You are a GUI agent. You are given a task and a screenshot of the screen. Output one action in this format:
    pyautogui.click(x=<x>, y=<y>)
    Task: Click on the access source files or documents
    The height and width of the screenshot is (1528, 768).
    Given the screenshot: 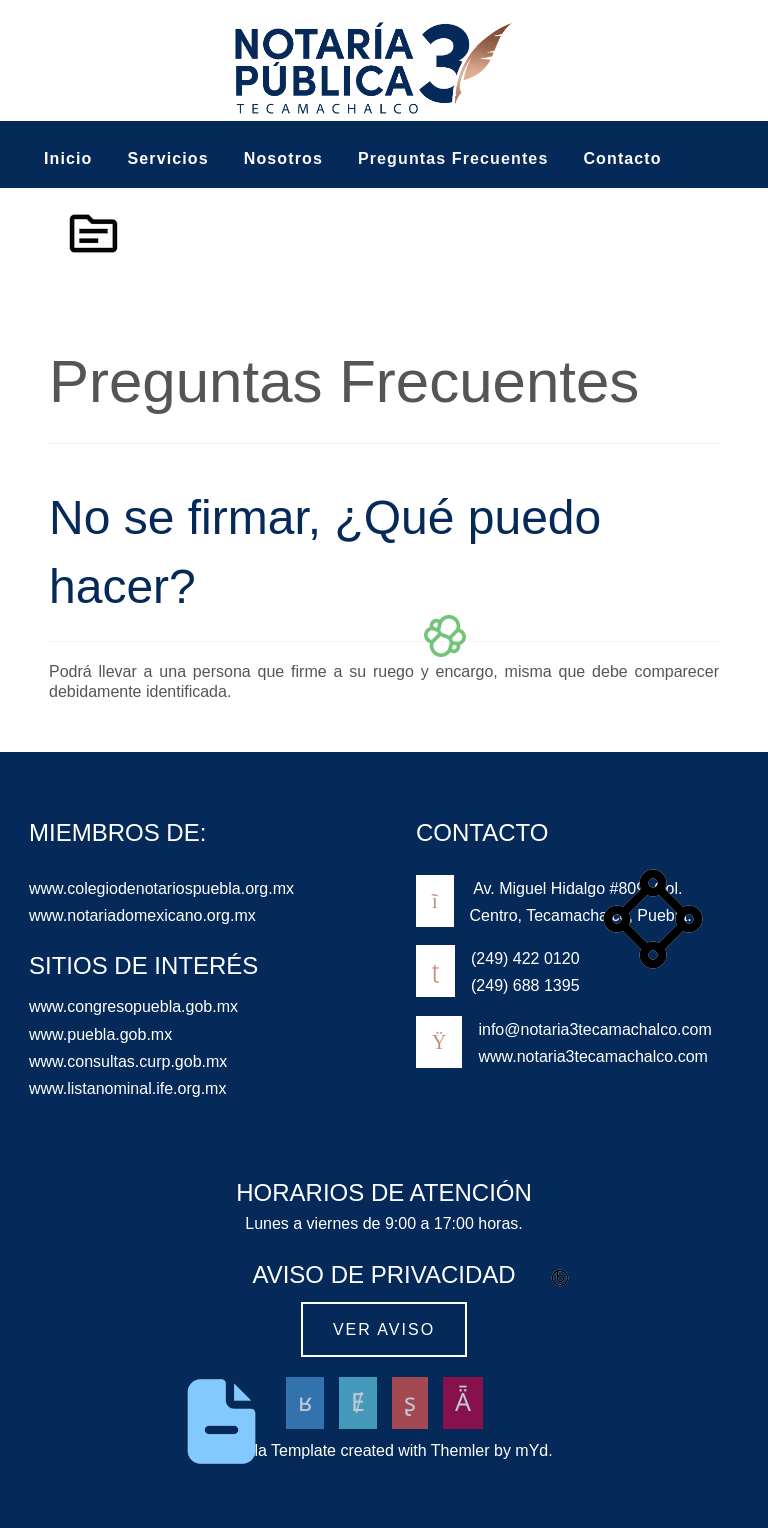 What is the action you would take?
    pyautogui.click(x=93, y=233)
    